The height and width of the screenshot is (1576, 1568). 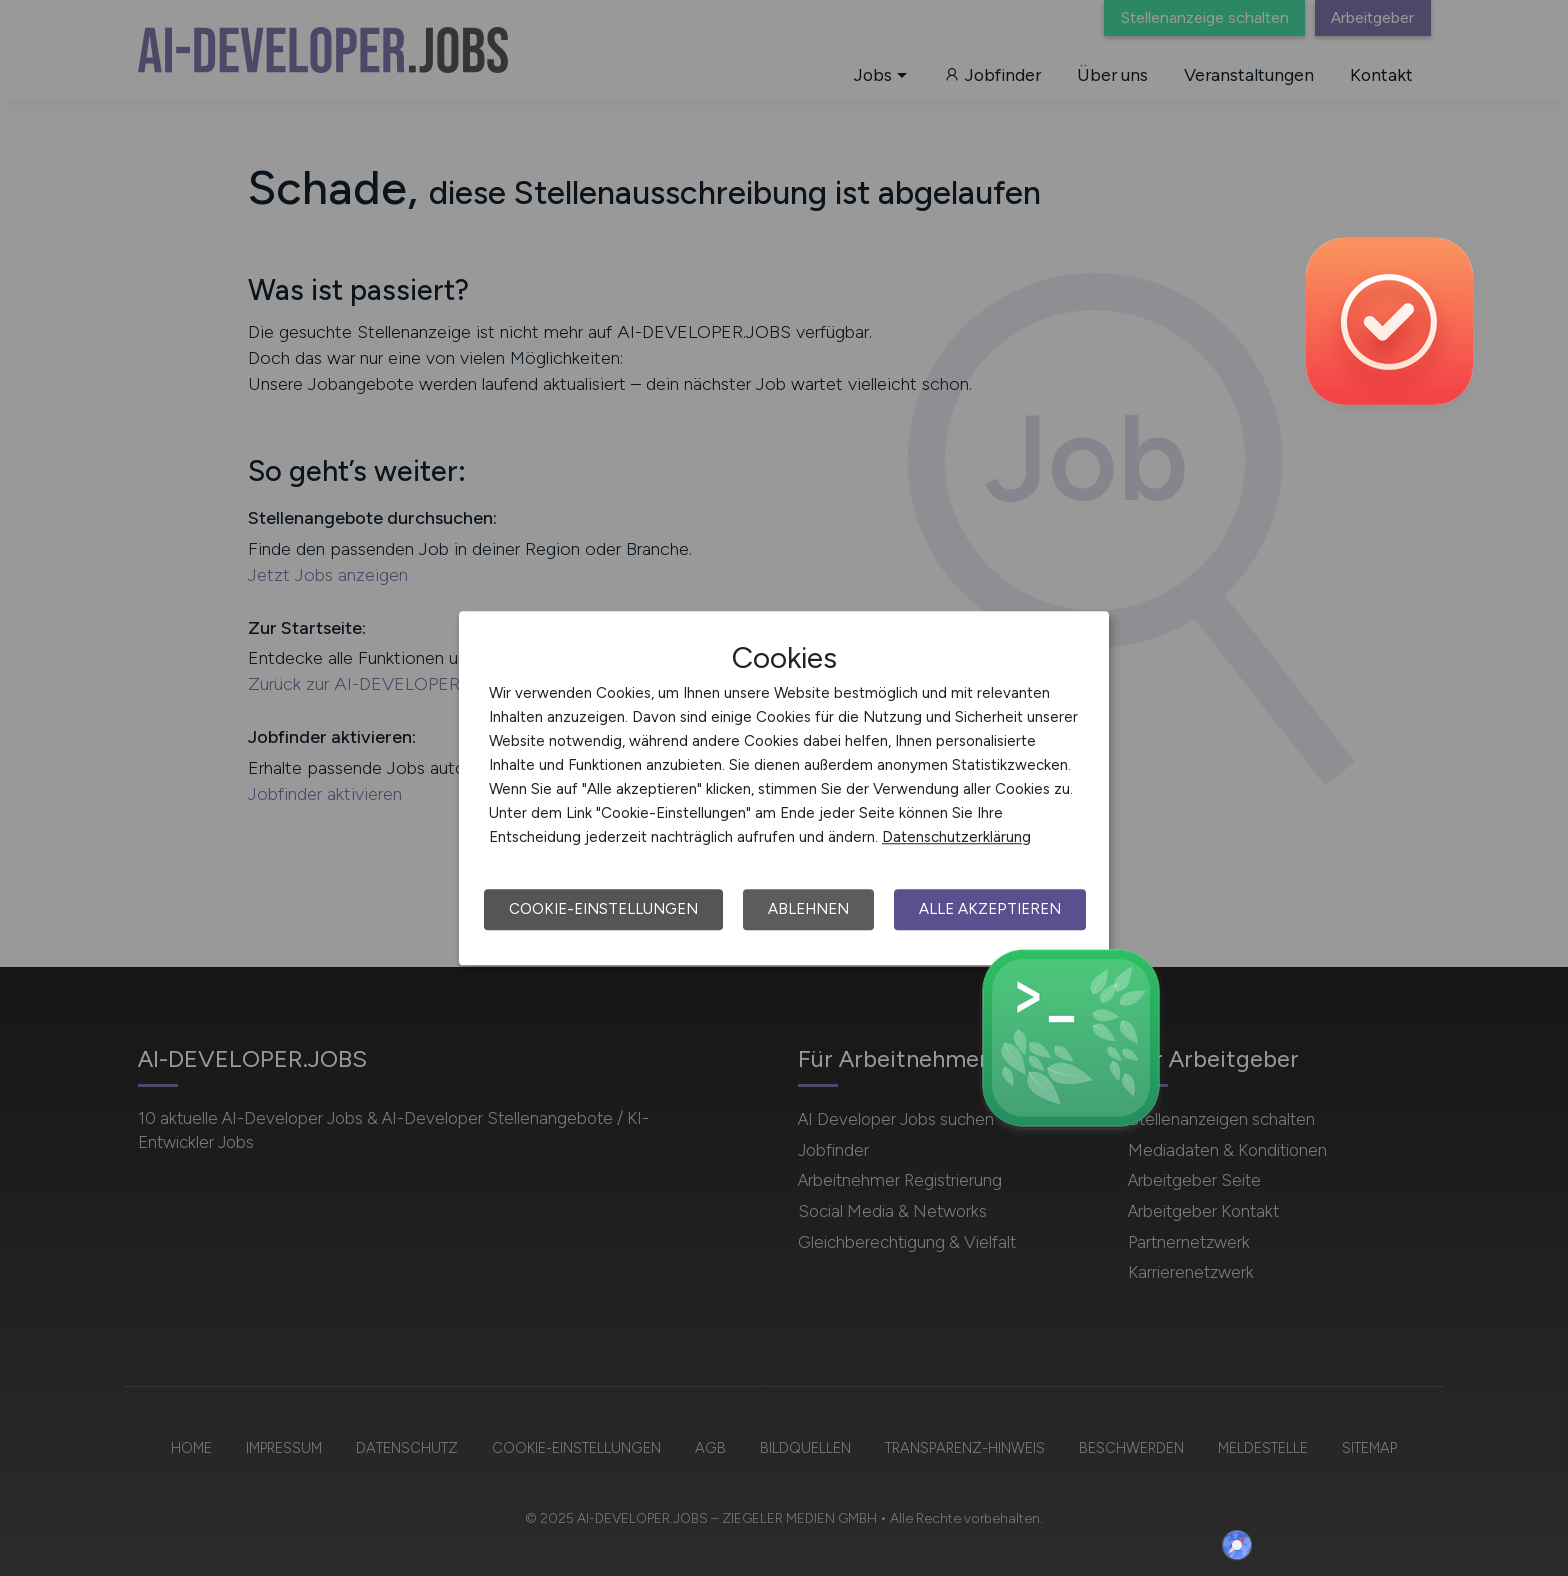 I want to click on open dconf editor to modify system configuration settings, so click(x=1389, y=321).